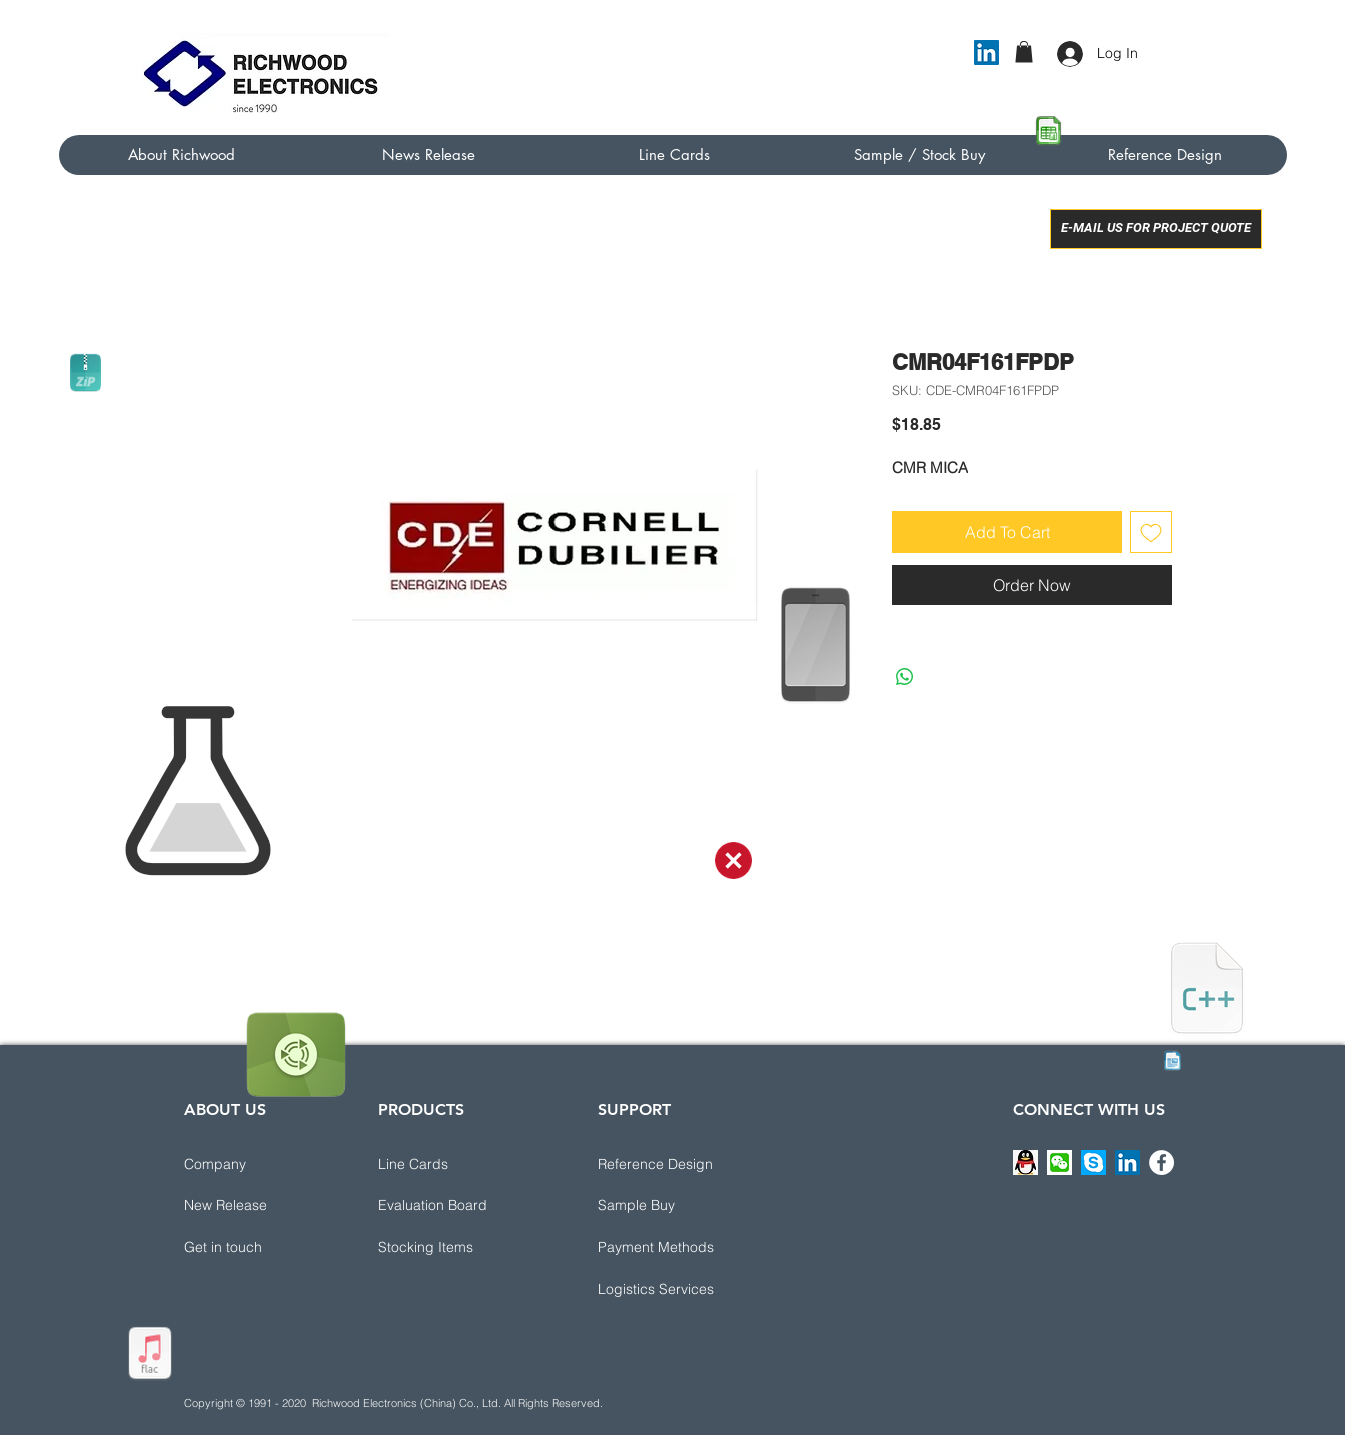  What do you see at coordinates (198, 791) in the screenshot?
I see `access science or chemistry applications` at bounding box center [198, 791].